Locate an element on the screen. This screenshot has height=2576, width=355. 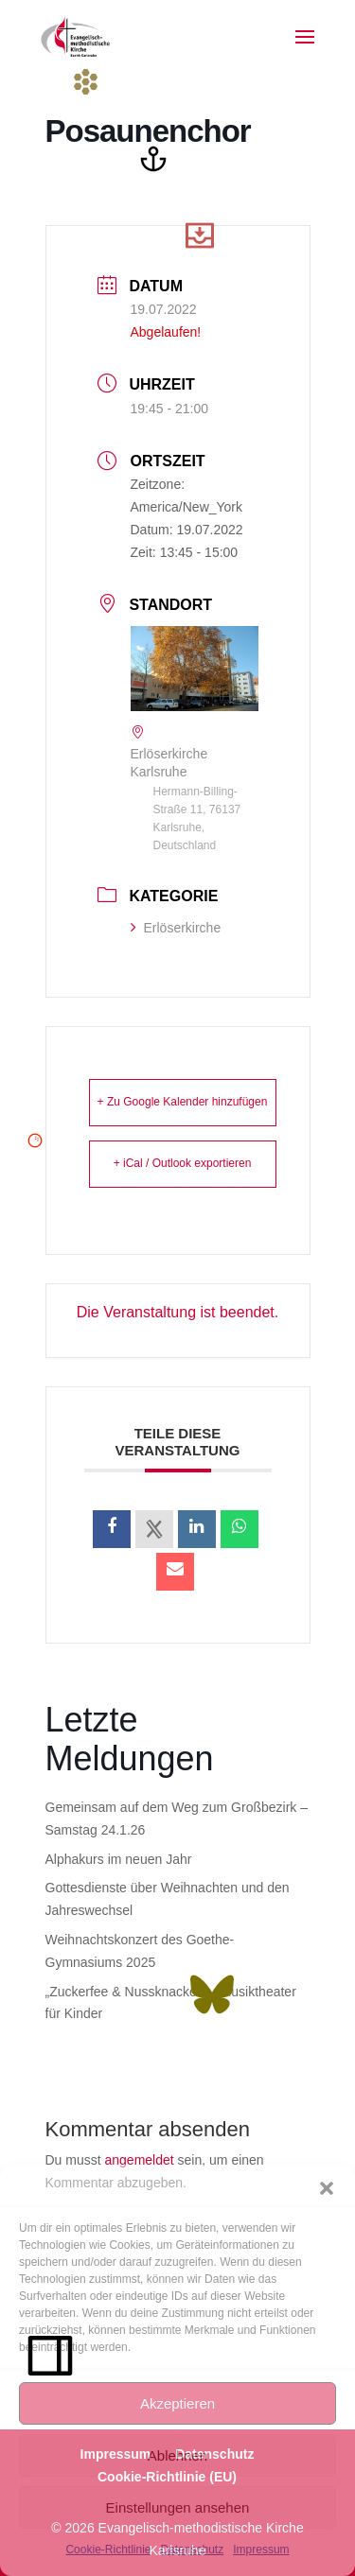
miraheze wiki hosting platform logo is located at coordinates (85, 81).